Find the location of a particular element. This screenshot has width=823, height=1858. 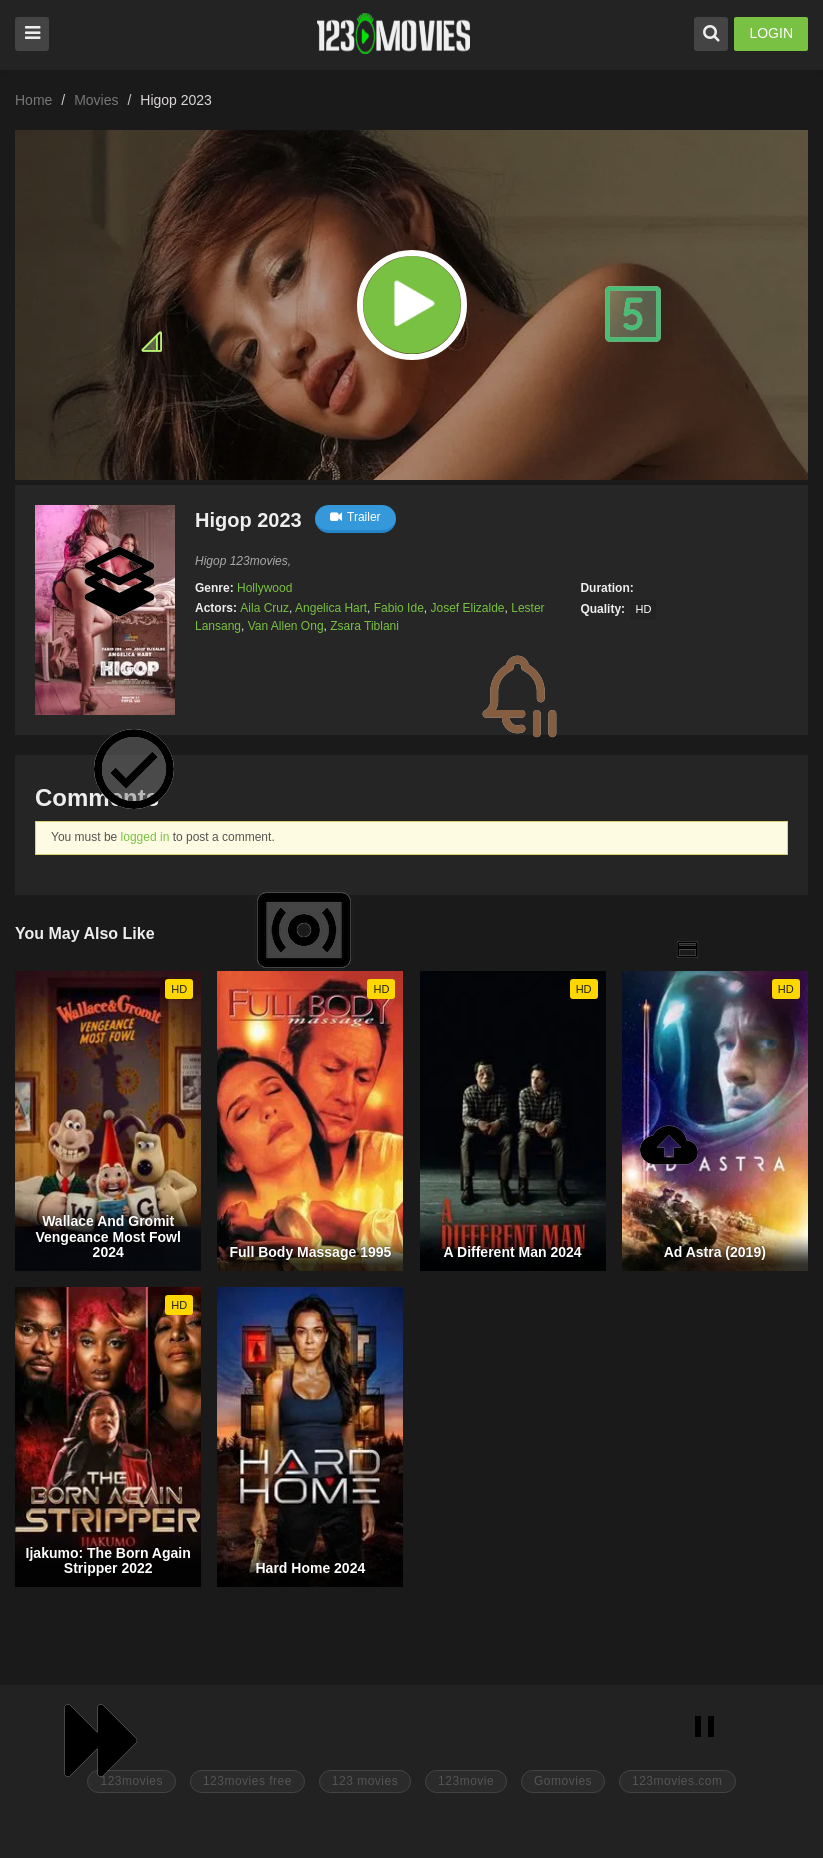

indicates strong cellular network signal is located at coordinates (153, 342).